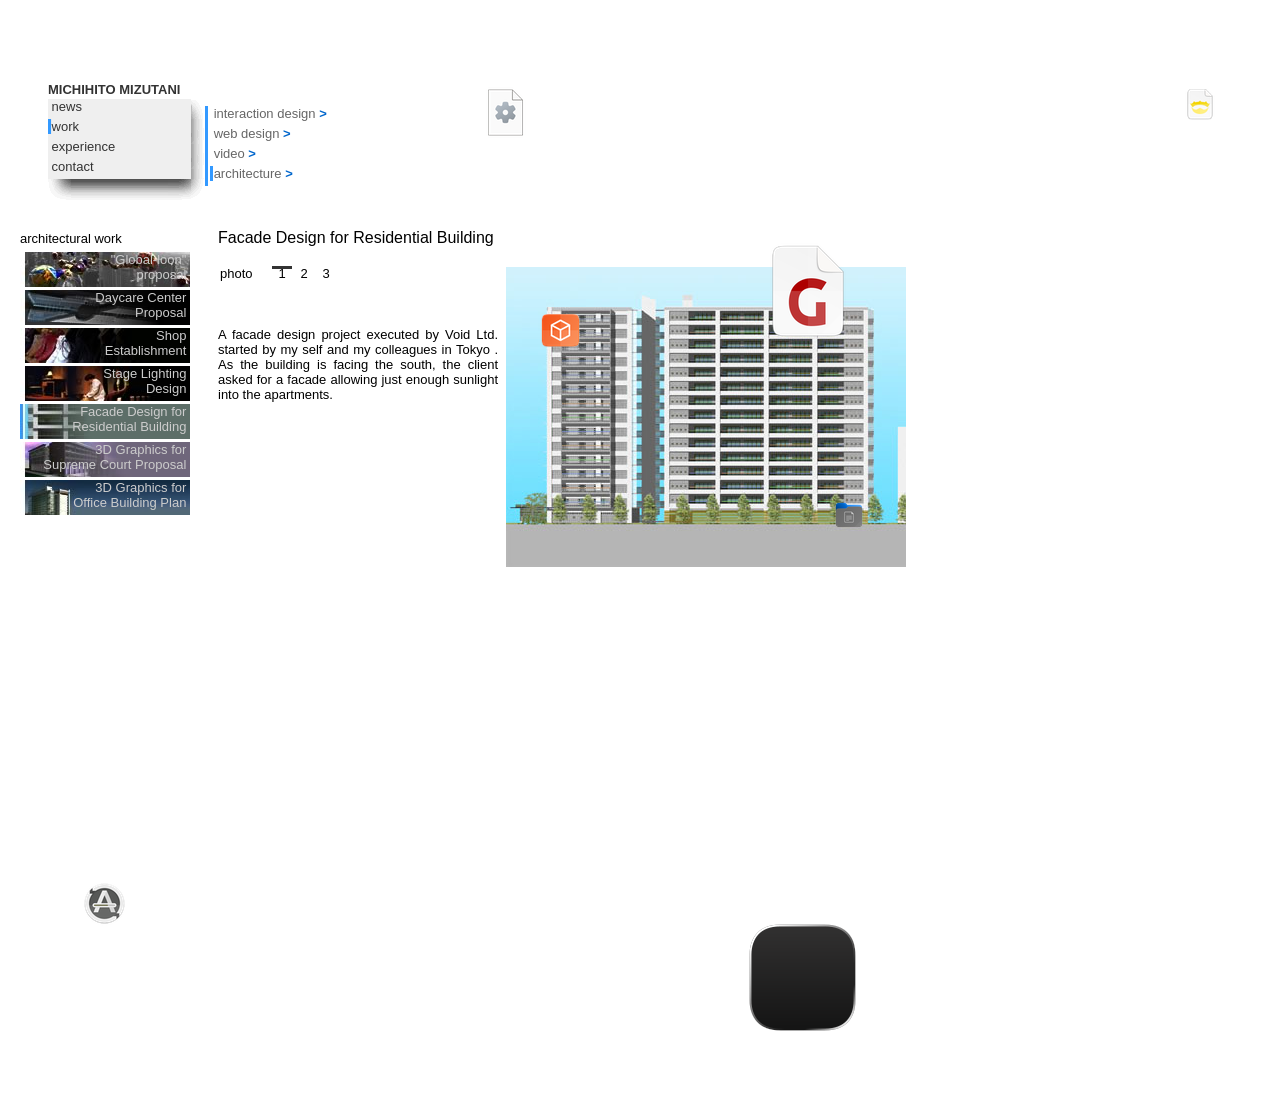  What do you see at coordinates (849, 515) in the screenshot?
I see `open your documents folder` at bounding box center [849, 515].